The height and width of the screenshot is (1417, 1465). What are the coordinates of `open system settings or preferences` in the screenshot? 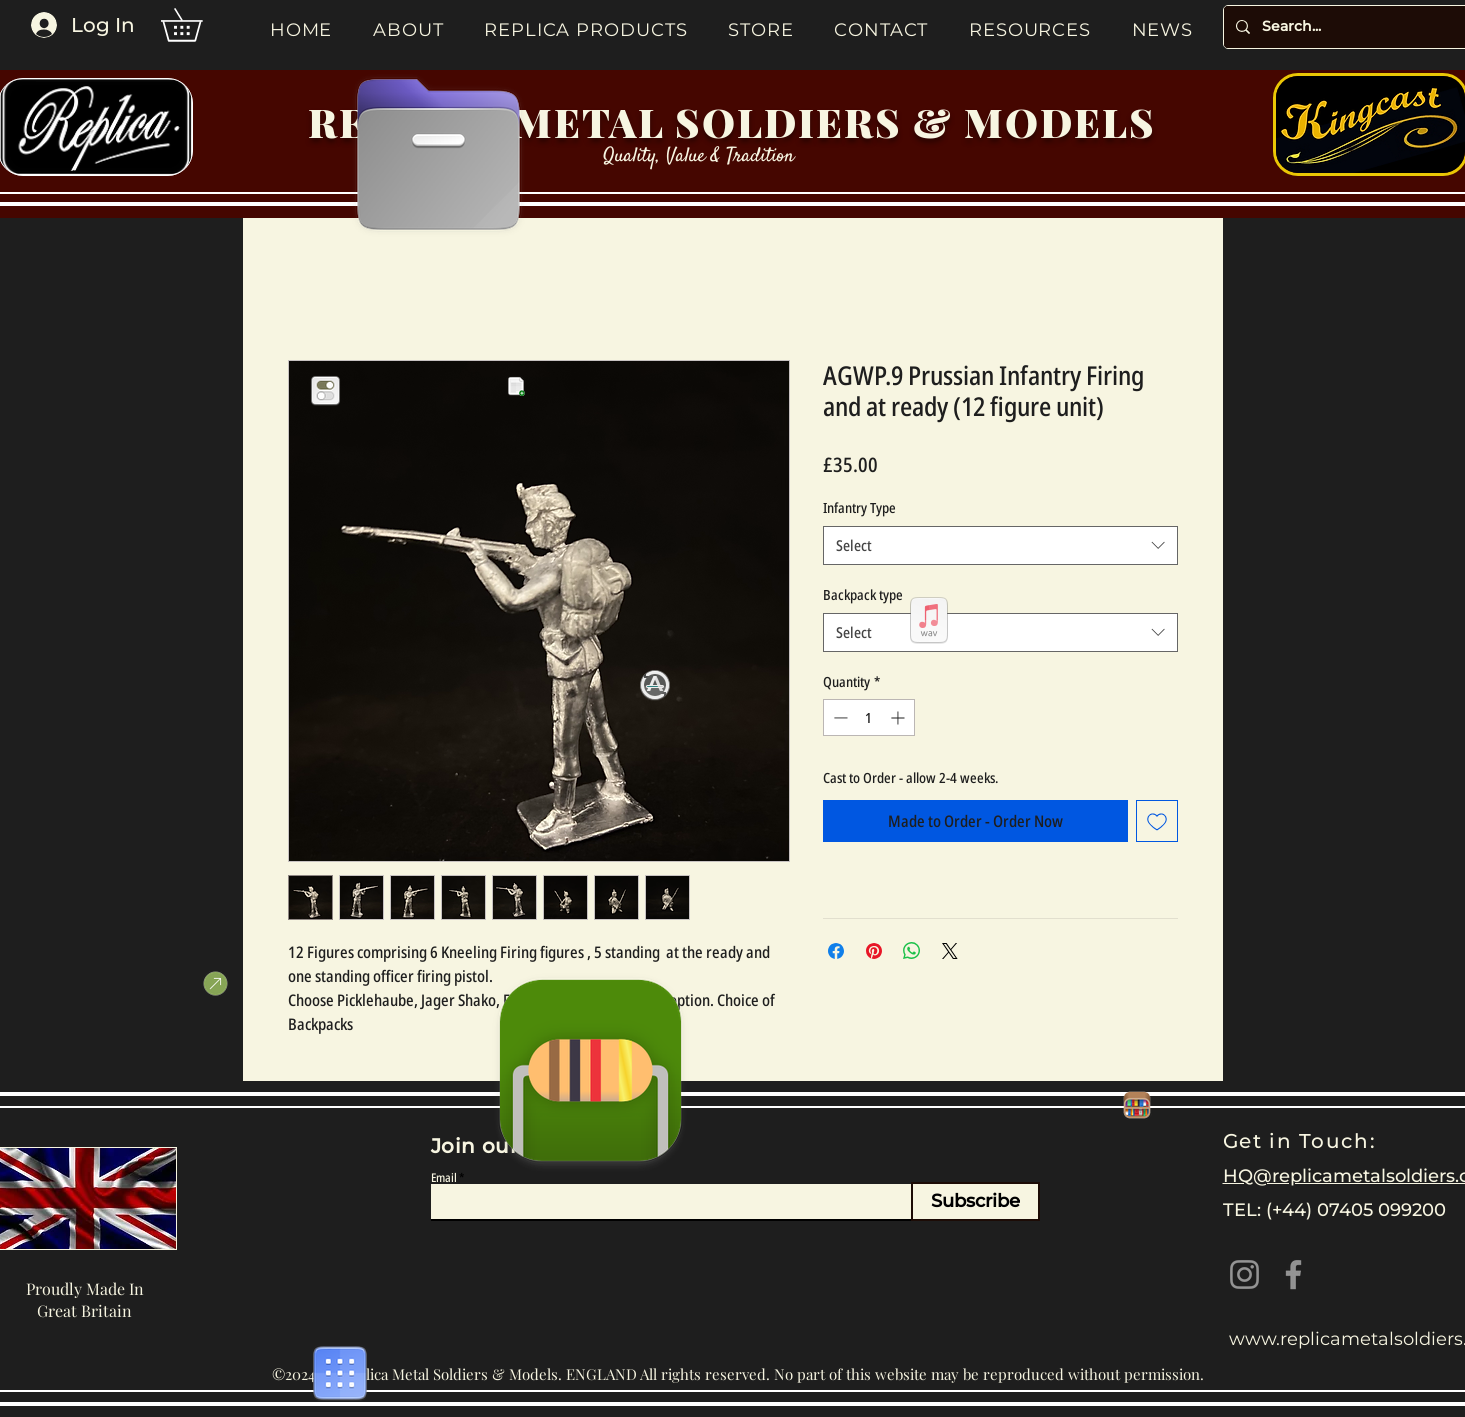 It's located at (325, 390).